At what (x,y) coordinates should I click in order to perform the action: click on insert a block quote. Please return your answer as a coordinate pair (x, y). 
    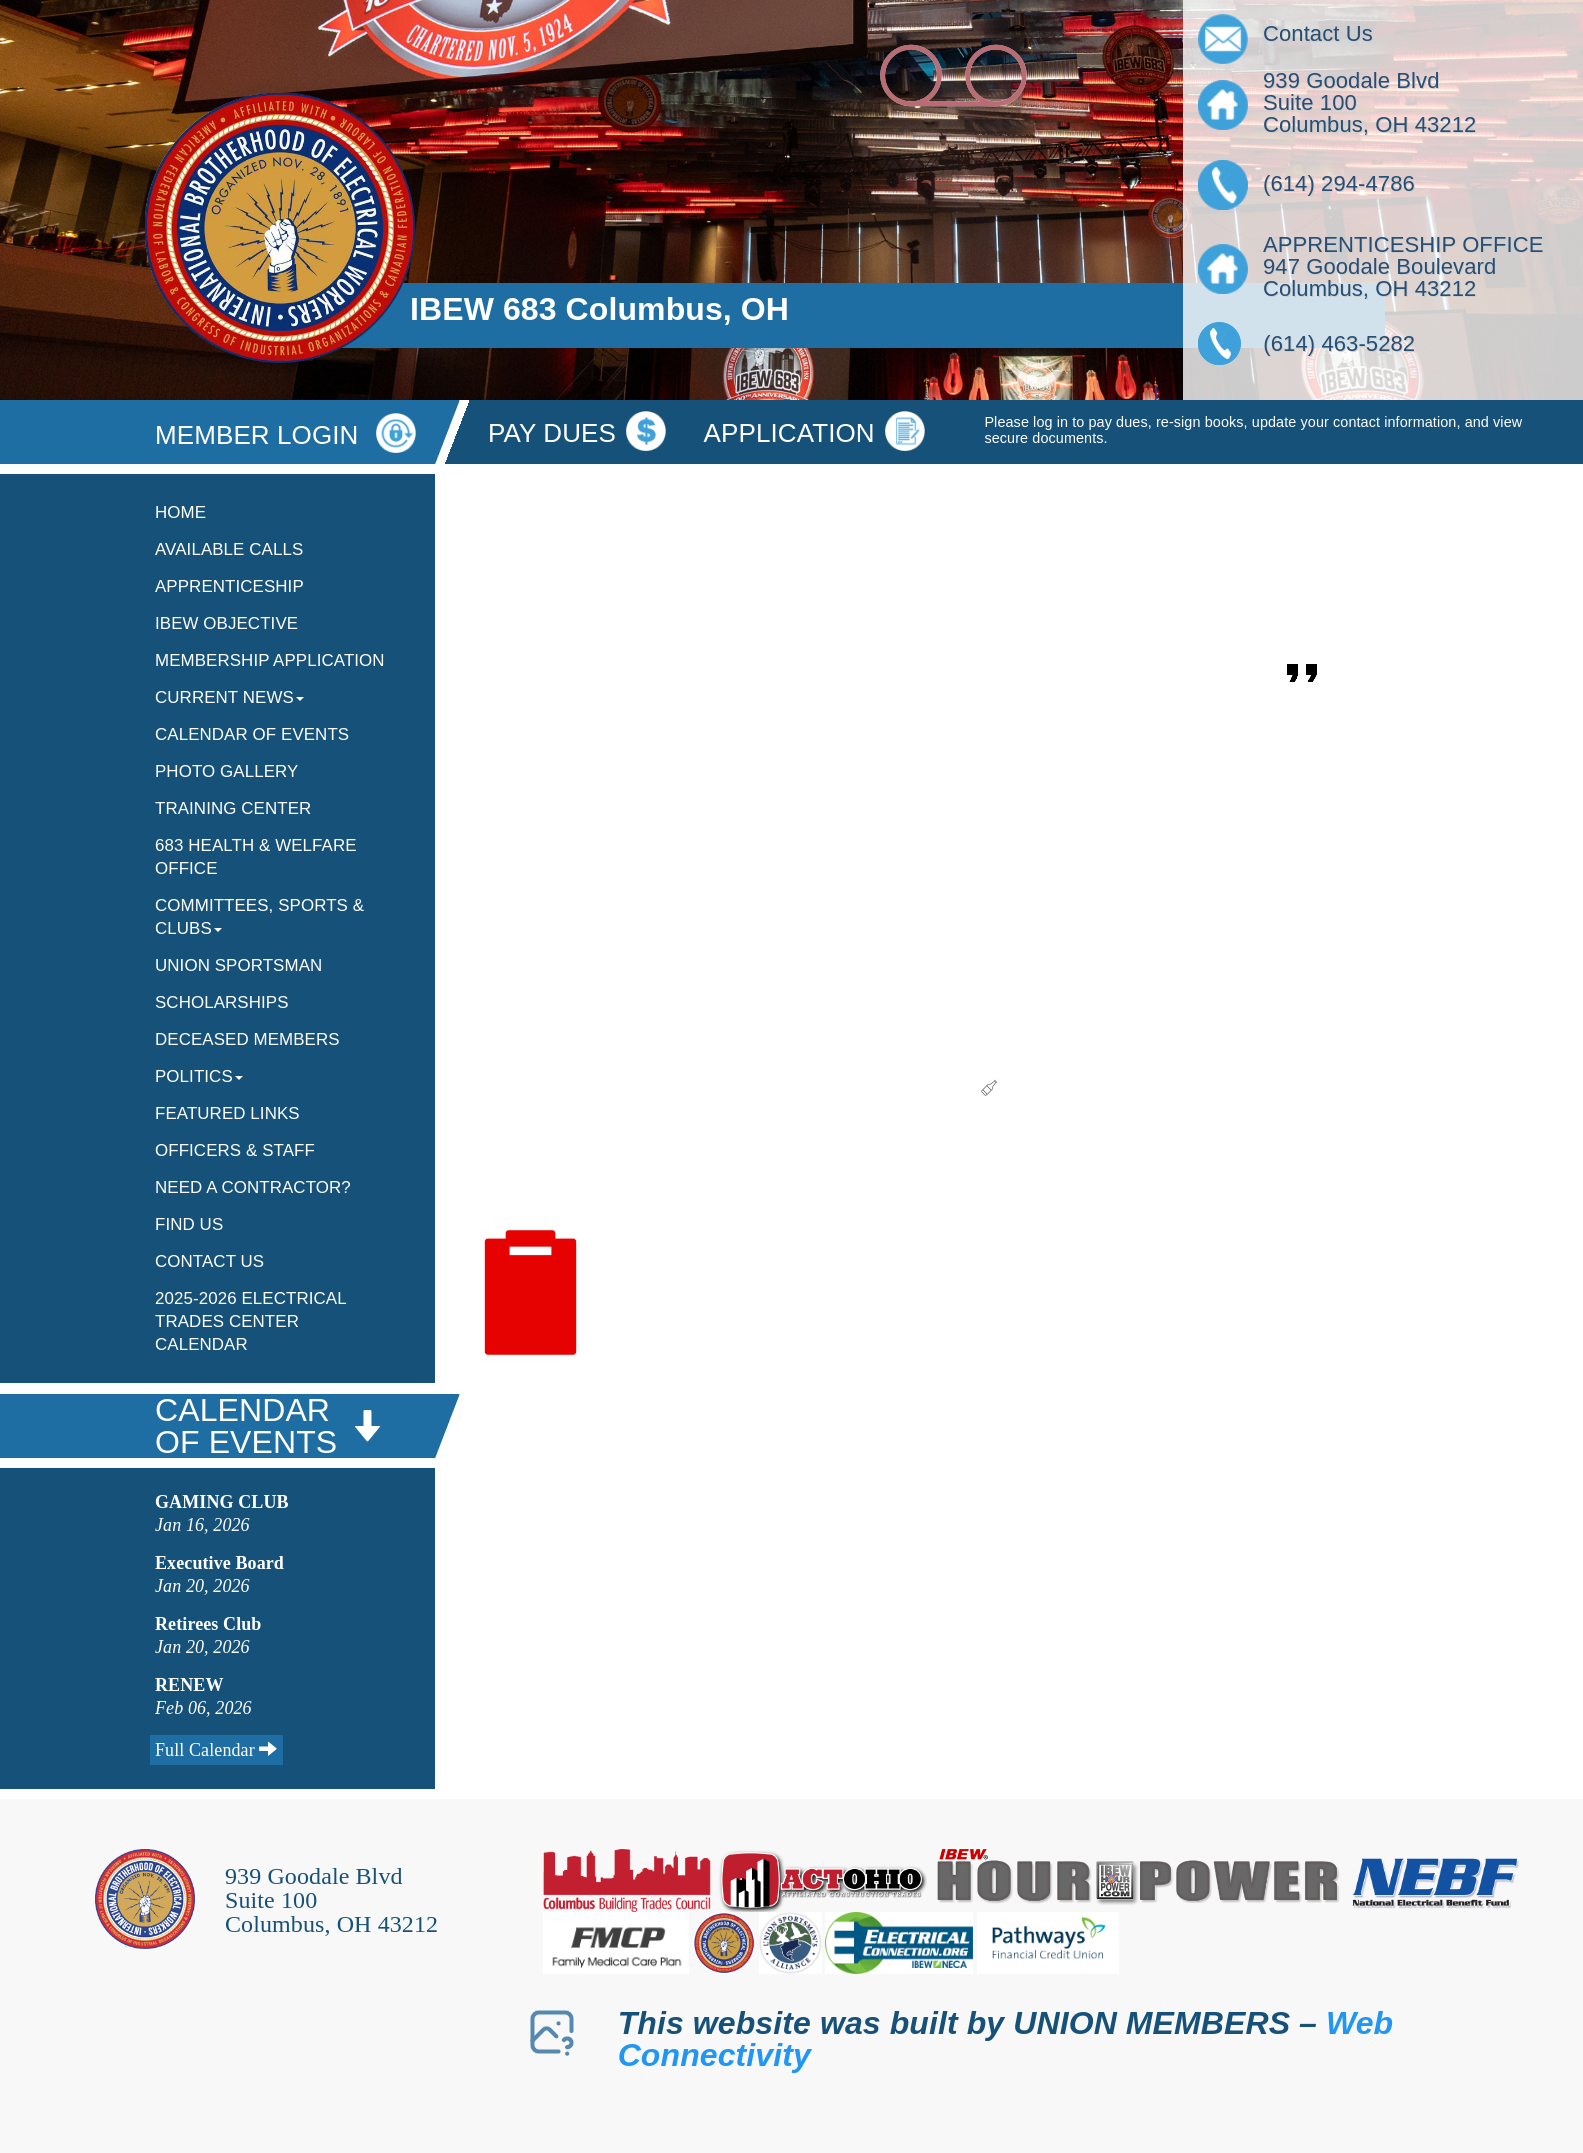
    Looking at the image, I should click on (1302, 673).